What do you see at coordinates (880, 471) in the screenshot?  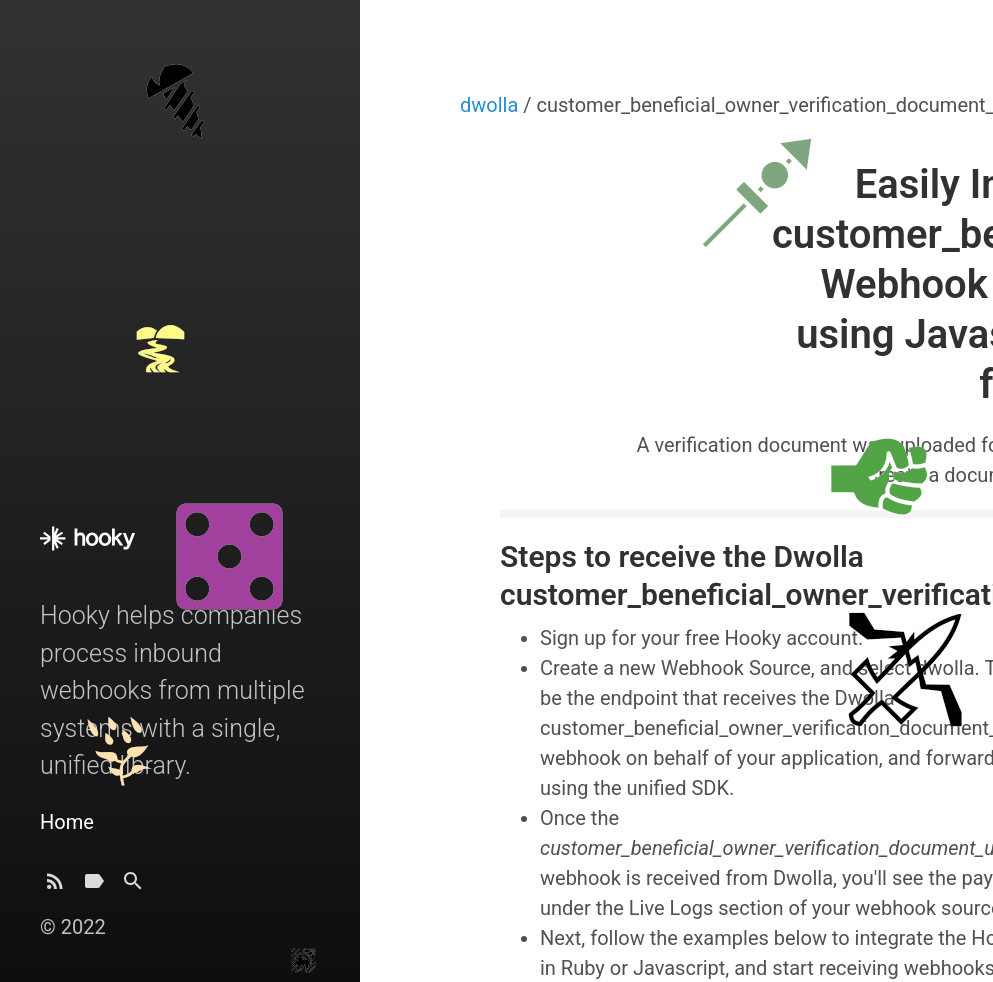 I see `rock move in a rock-paper-scissors game` at bounding box center [880, 471].